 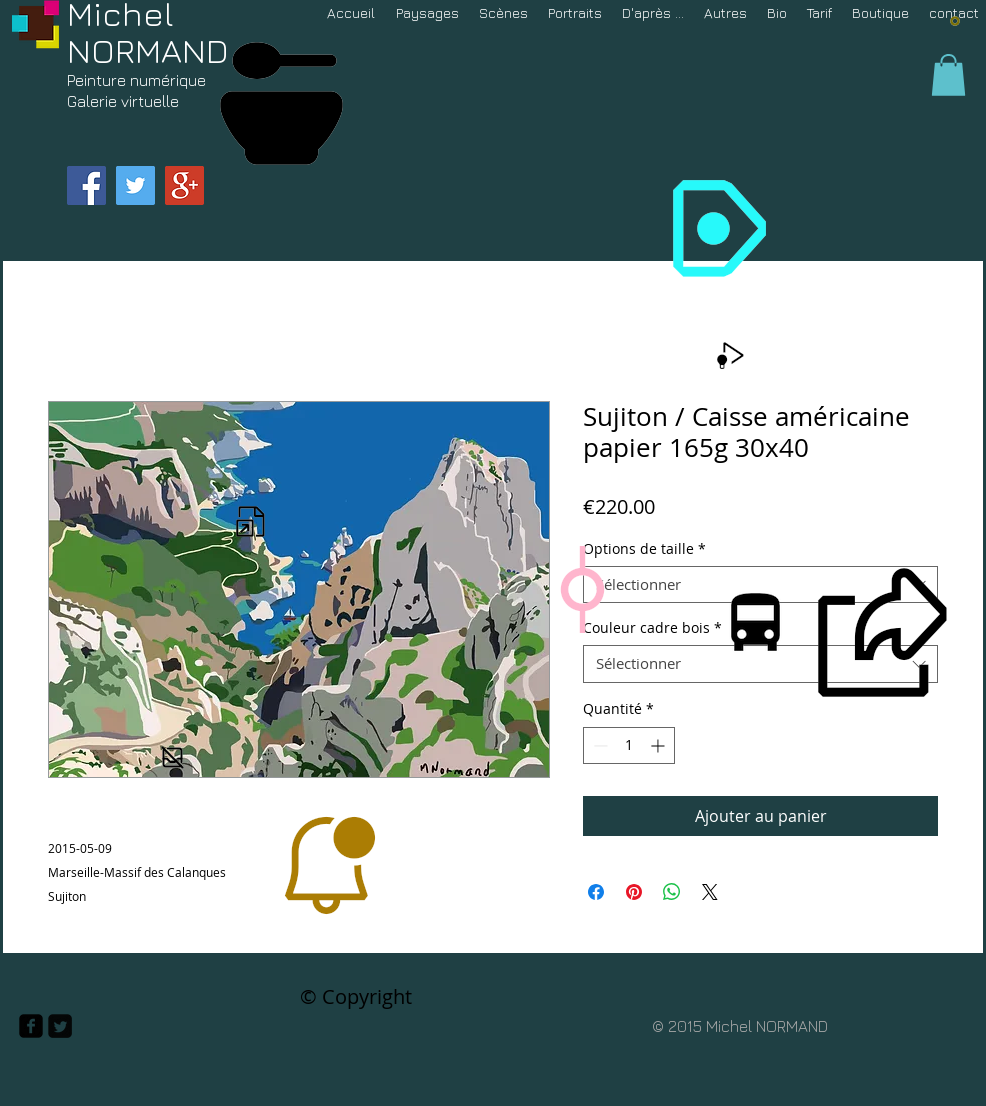 What do you see at coordinates (582, 589) in the screenshot?
I see `view commit history` at bounding box center [582, 589].